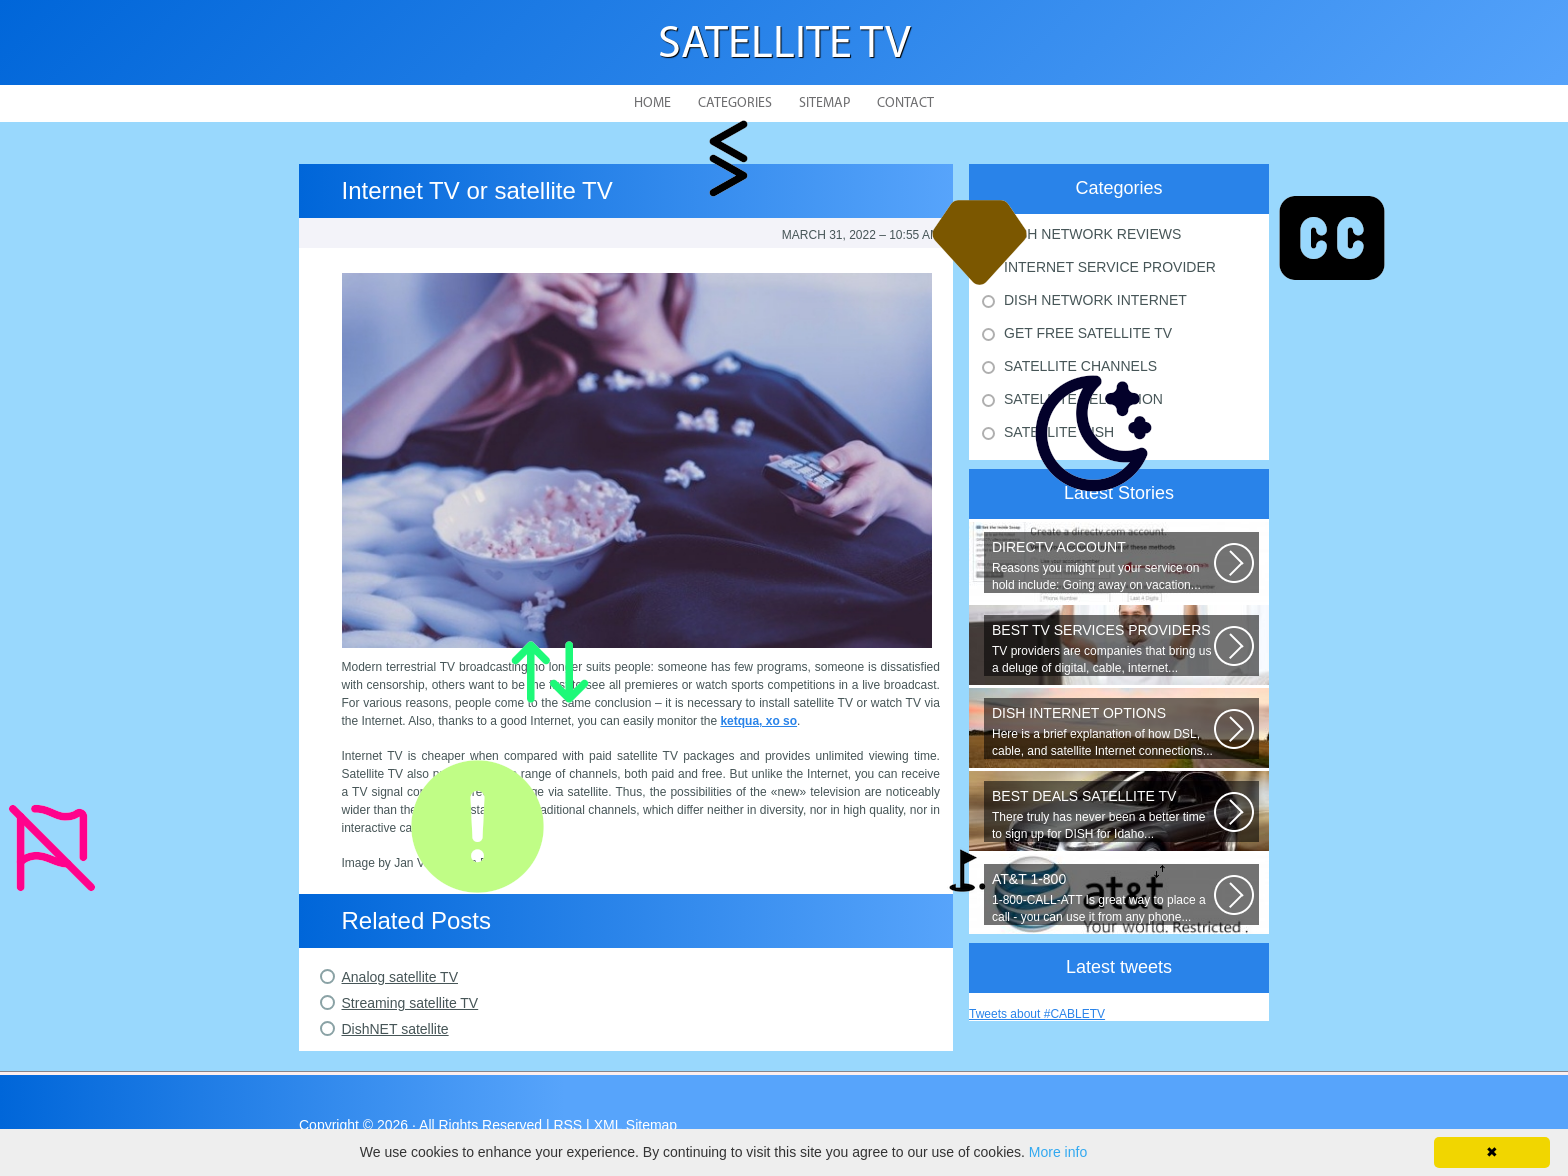  What do you see at coordinates (979, 242) in the screenshot?
I see `open sketch app` at bounding box center [979, 242].